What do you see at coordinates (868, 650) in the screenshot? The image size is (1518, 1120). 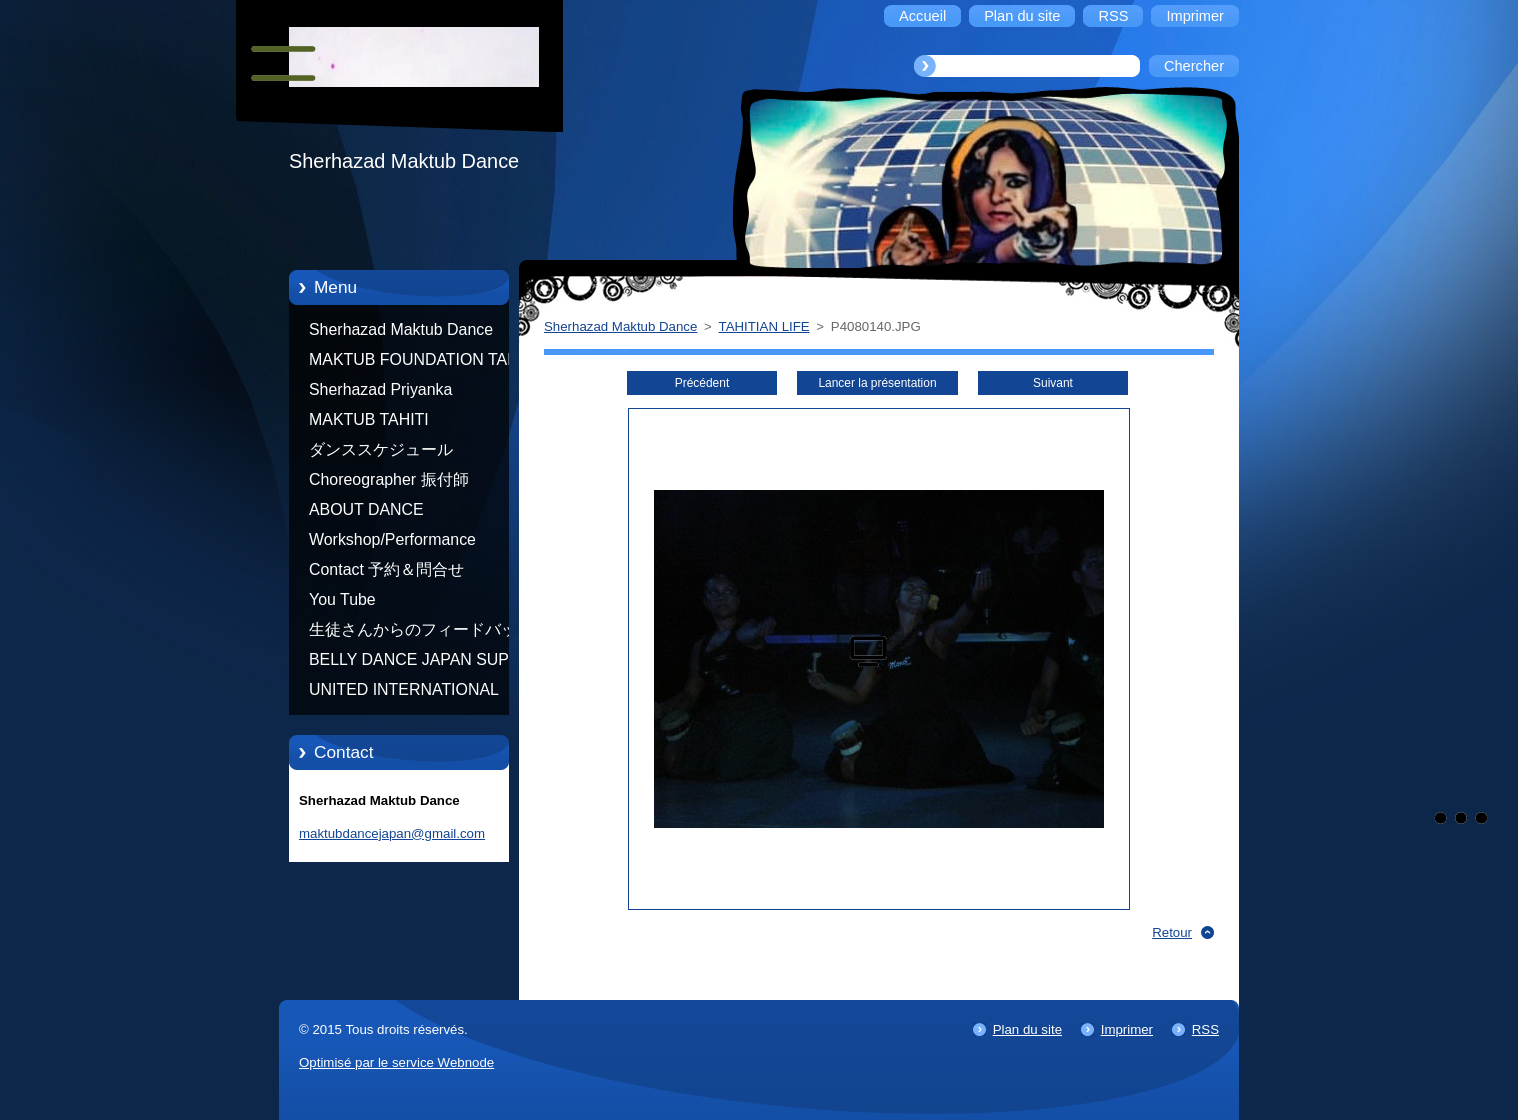 I see `access TV or video streaming` at bounding box center [868, 650].